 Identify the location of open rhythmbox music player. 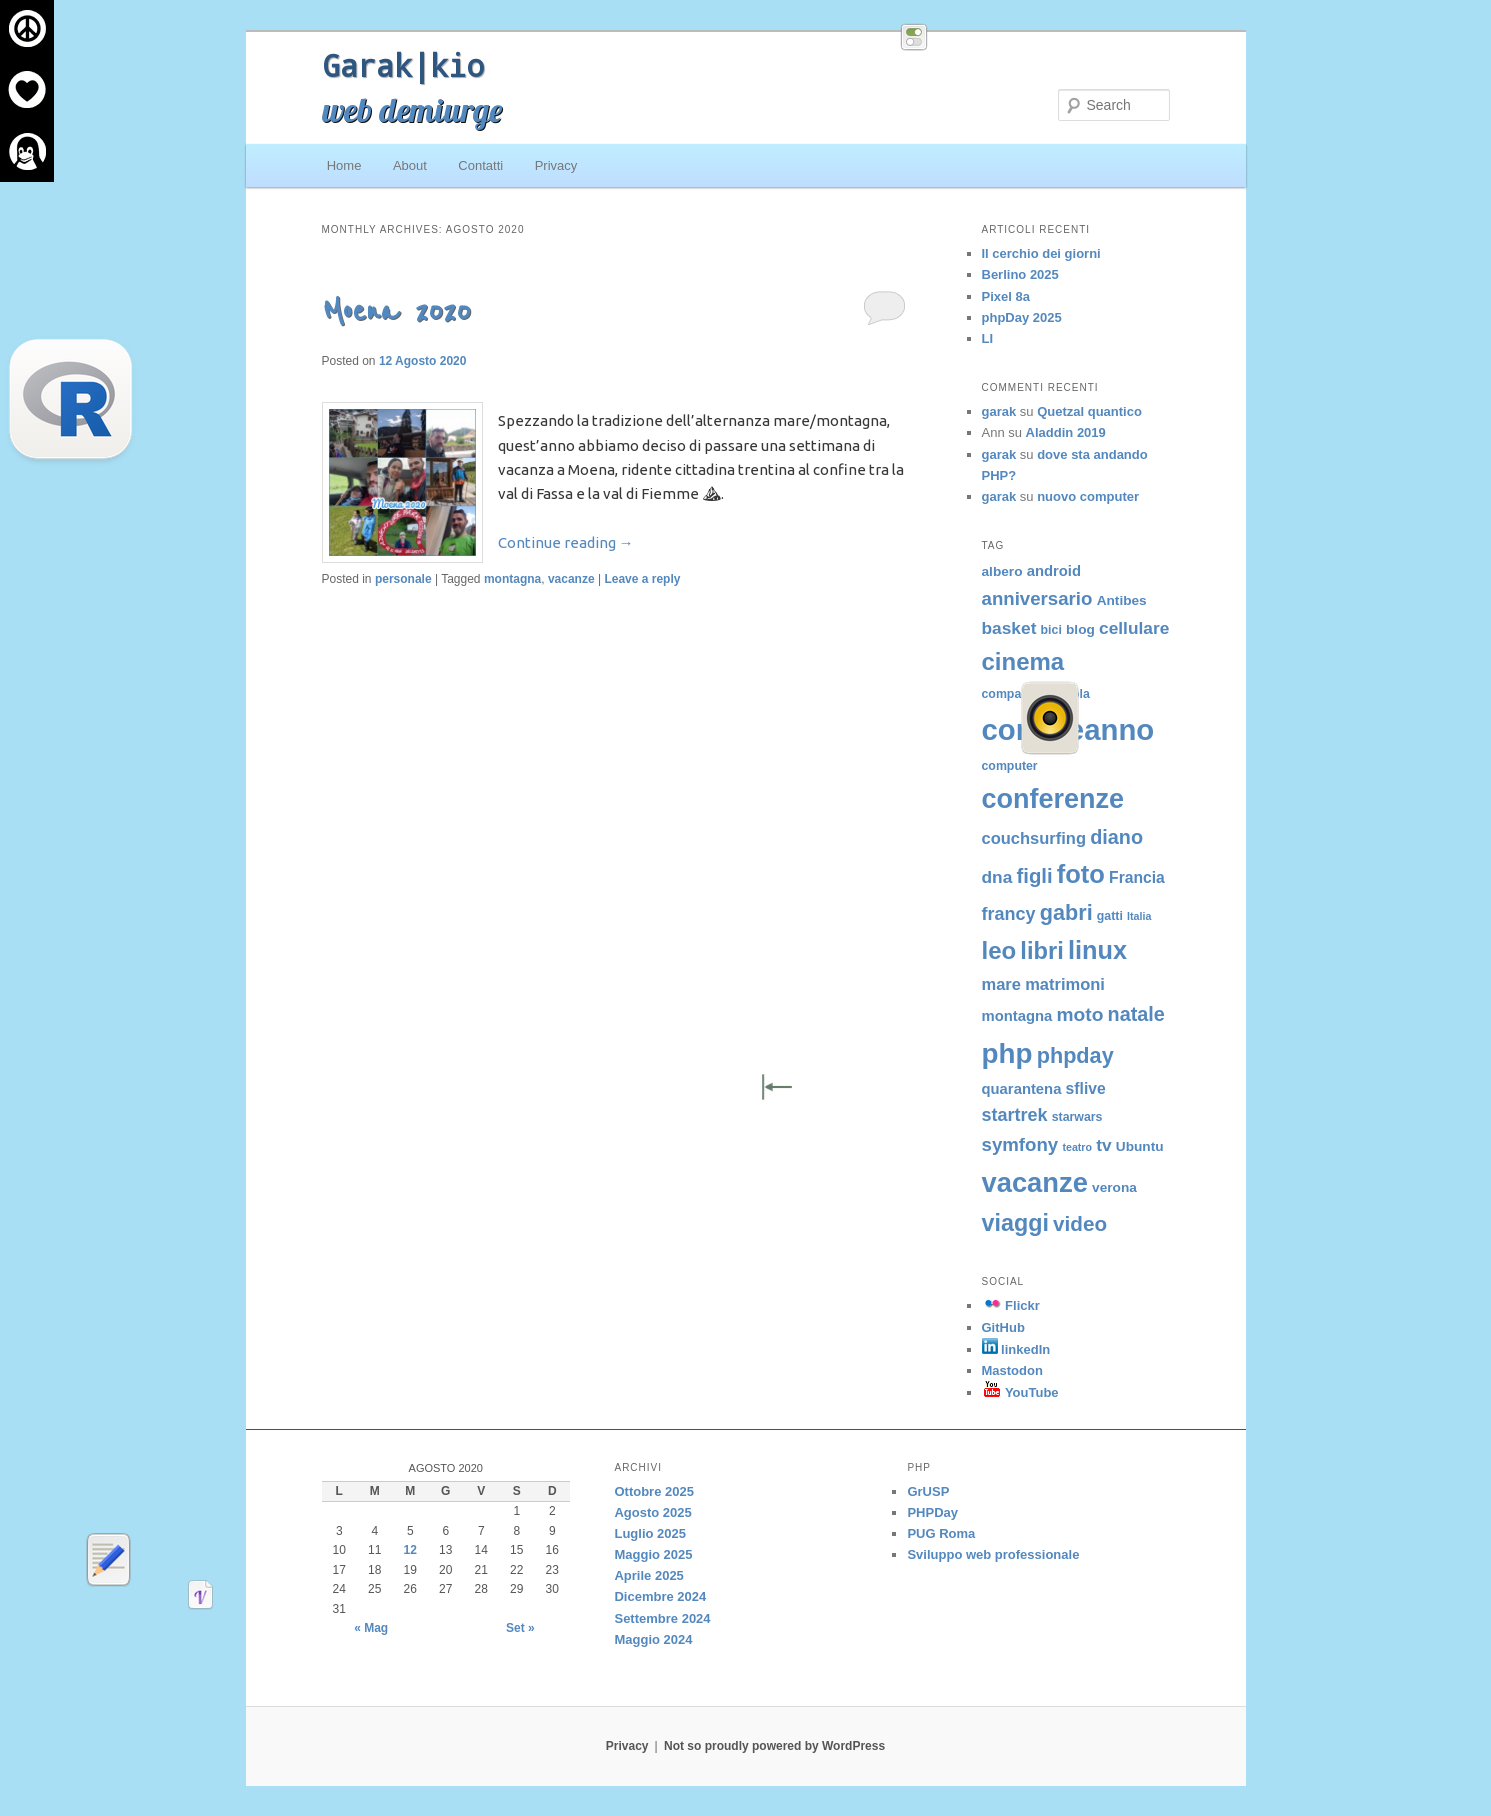
(1050, 718).